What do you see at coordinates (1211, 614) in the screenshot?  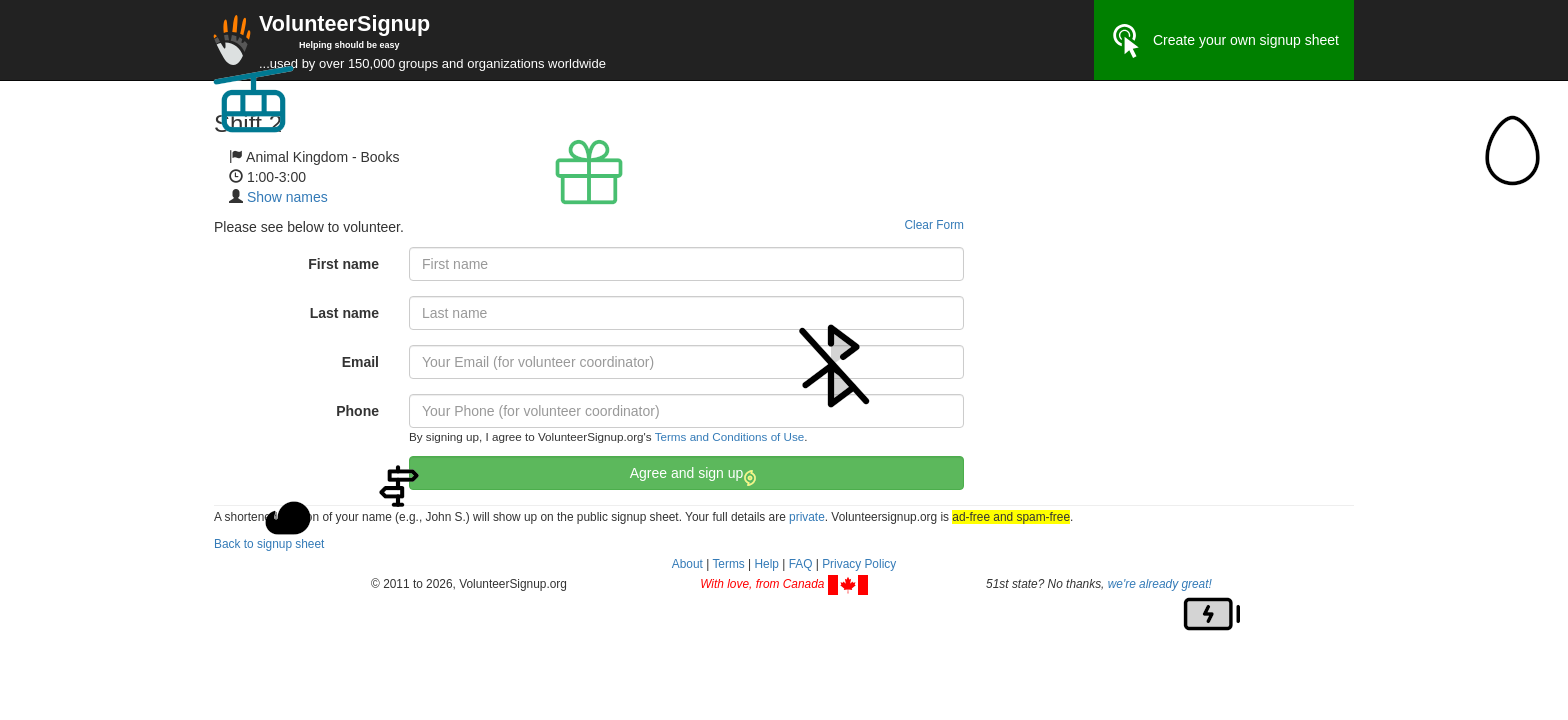 I see `indicates device is currently charging` at bounding box center [1211, 614].